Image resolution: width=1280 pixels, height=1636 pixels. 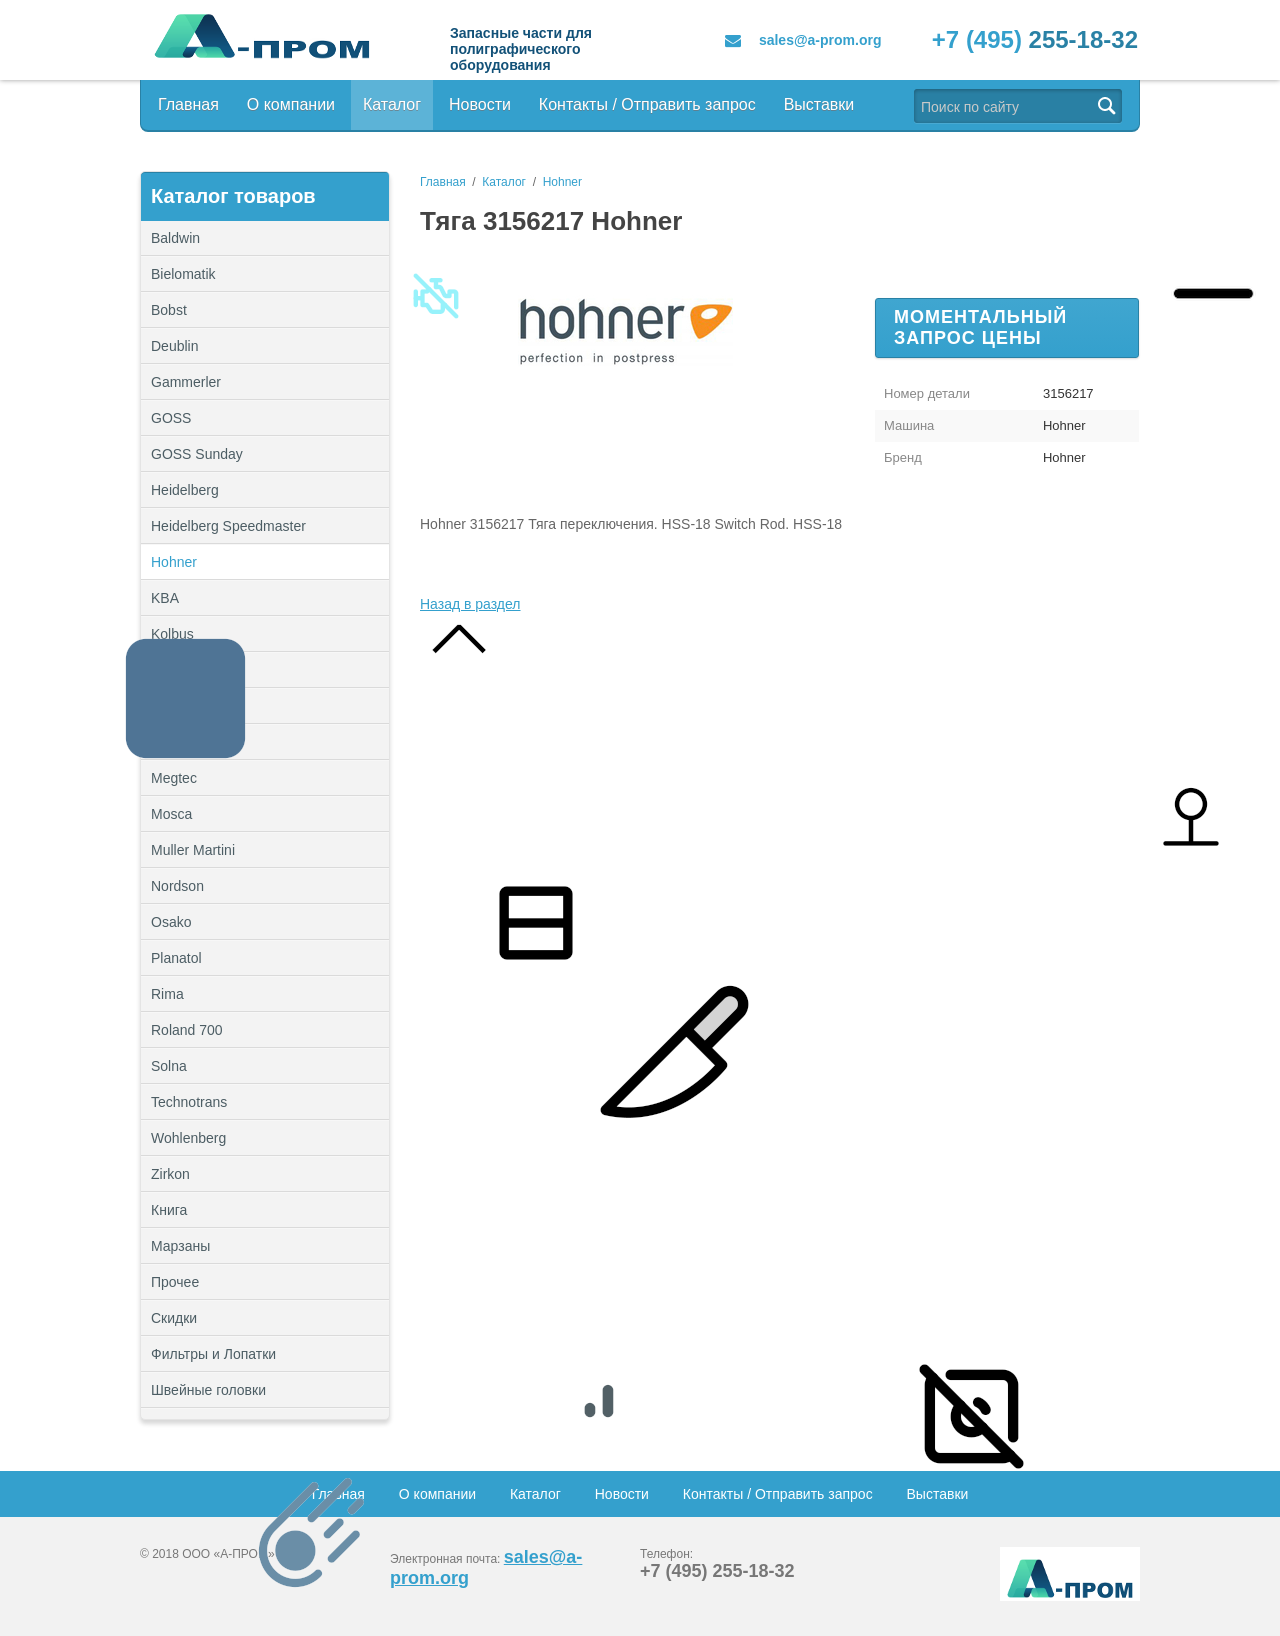 What do you see at coordinates (674, 1054) in the screenshot?
I see `kitchen or cooking tools category` at bounding box center [674, 1054].